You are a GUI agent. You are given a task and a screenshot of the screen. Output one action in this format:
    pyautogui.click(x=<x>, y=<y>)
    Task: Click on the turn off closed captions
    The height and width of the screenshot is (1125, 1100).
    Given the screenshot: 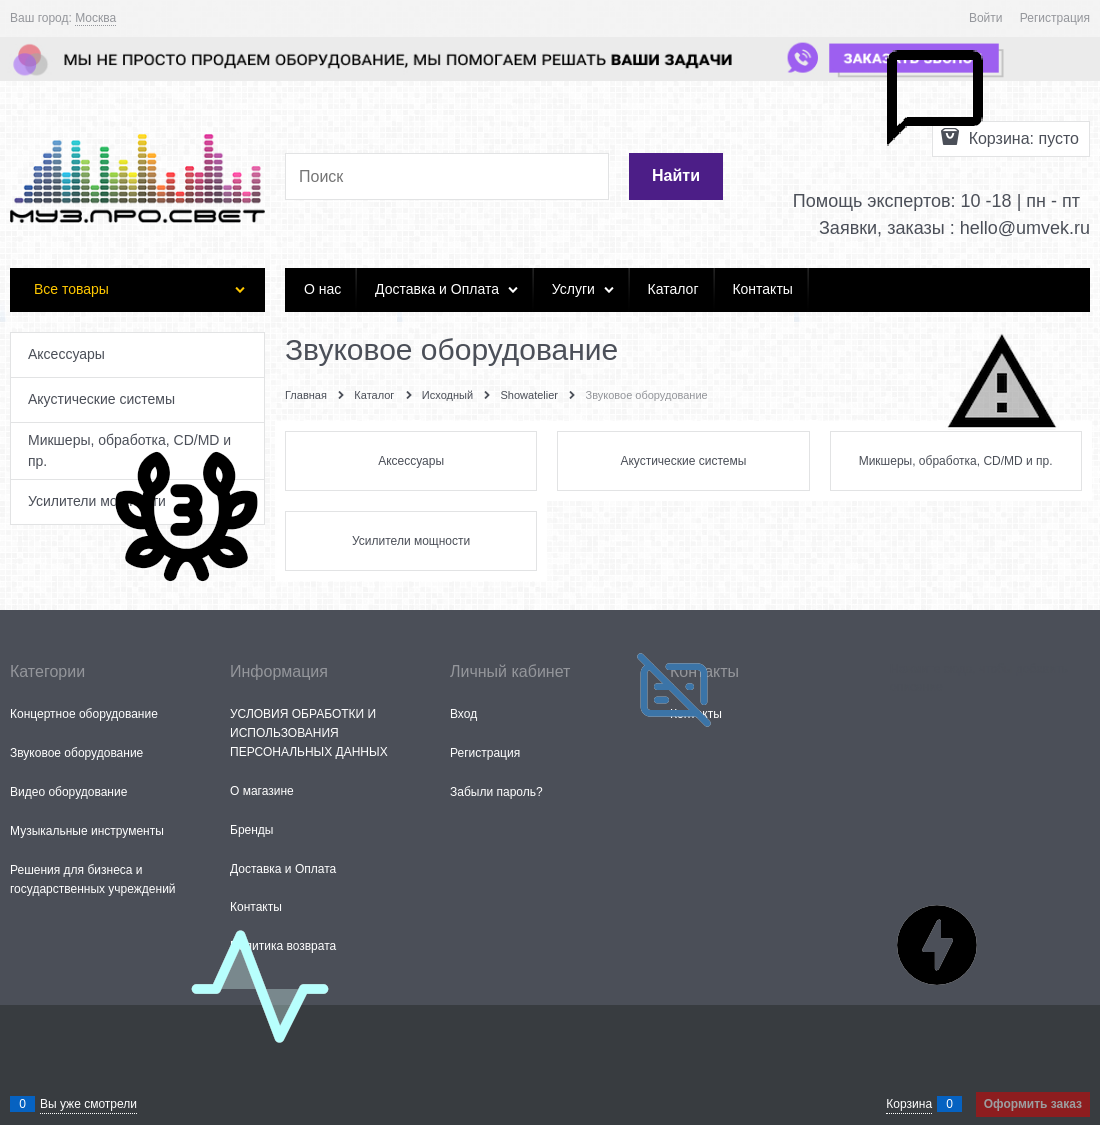 What is the action you would take?
    pyautogui.click(x=674, y=690)
    